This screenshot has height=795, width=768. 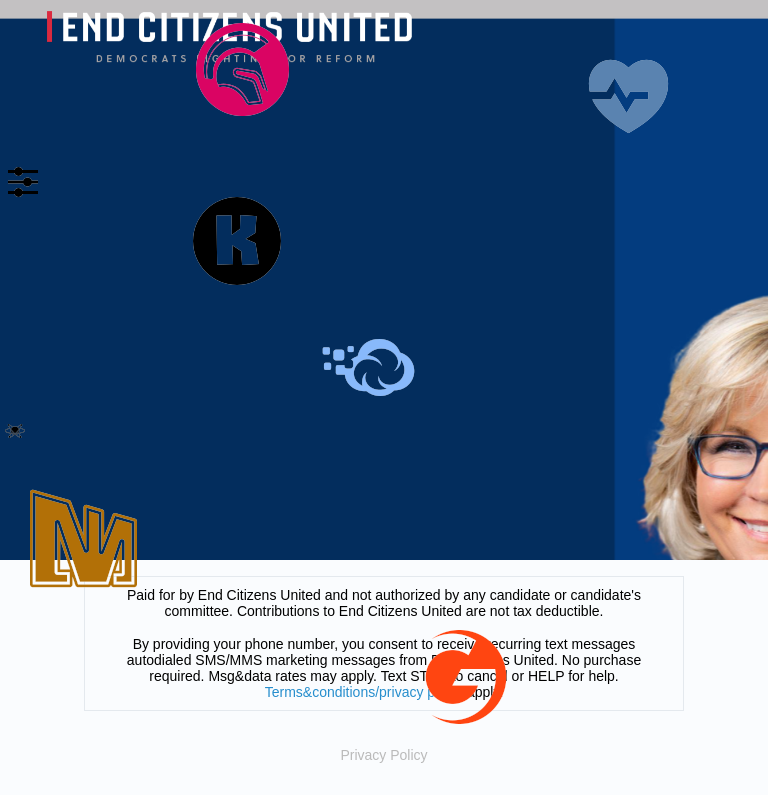 I want to click on indicates delphi programming environment or IDE, so click(x=242, y=69).